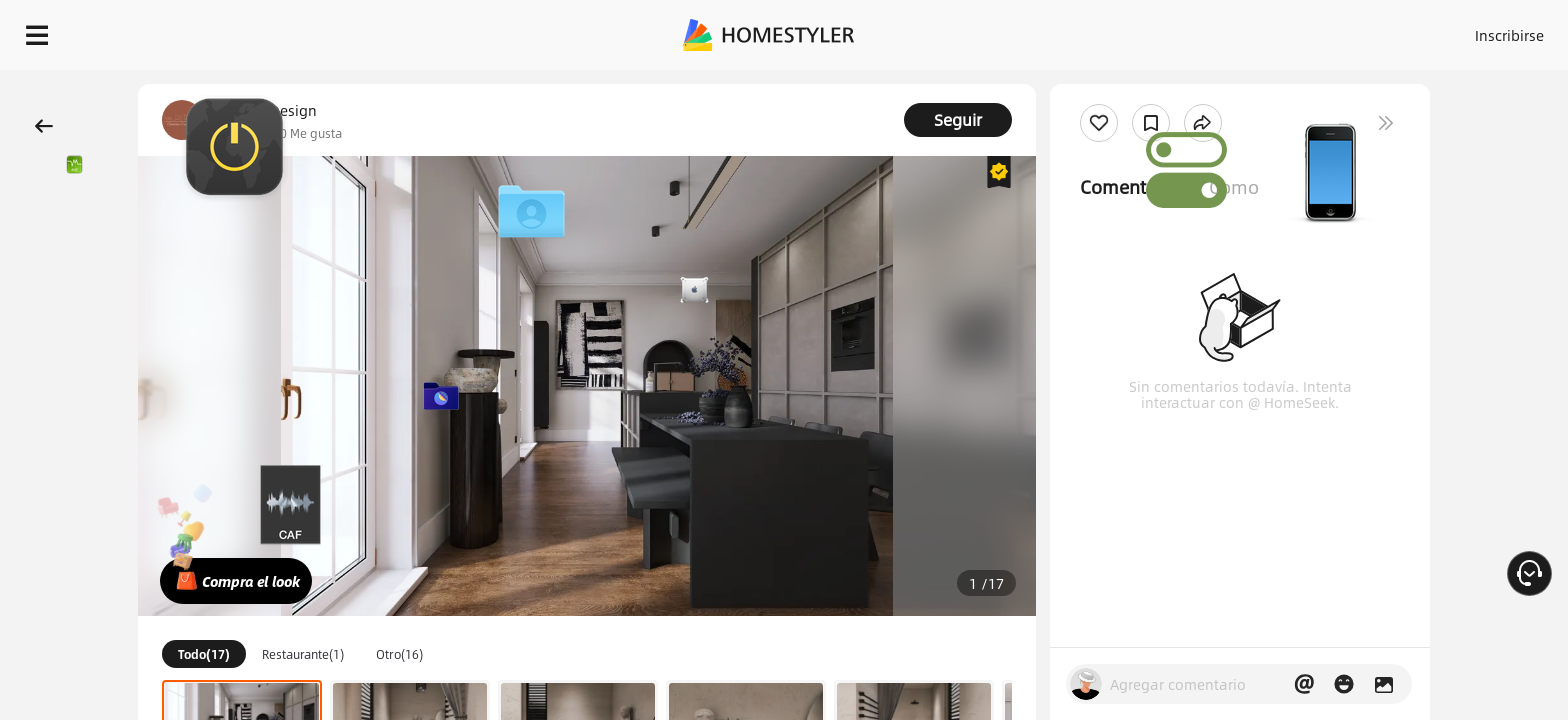  I want to click on a core audio format (.caf) file in GarageBand, so click(290, 506).